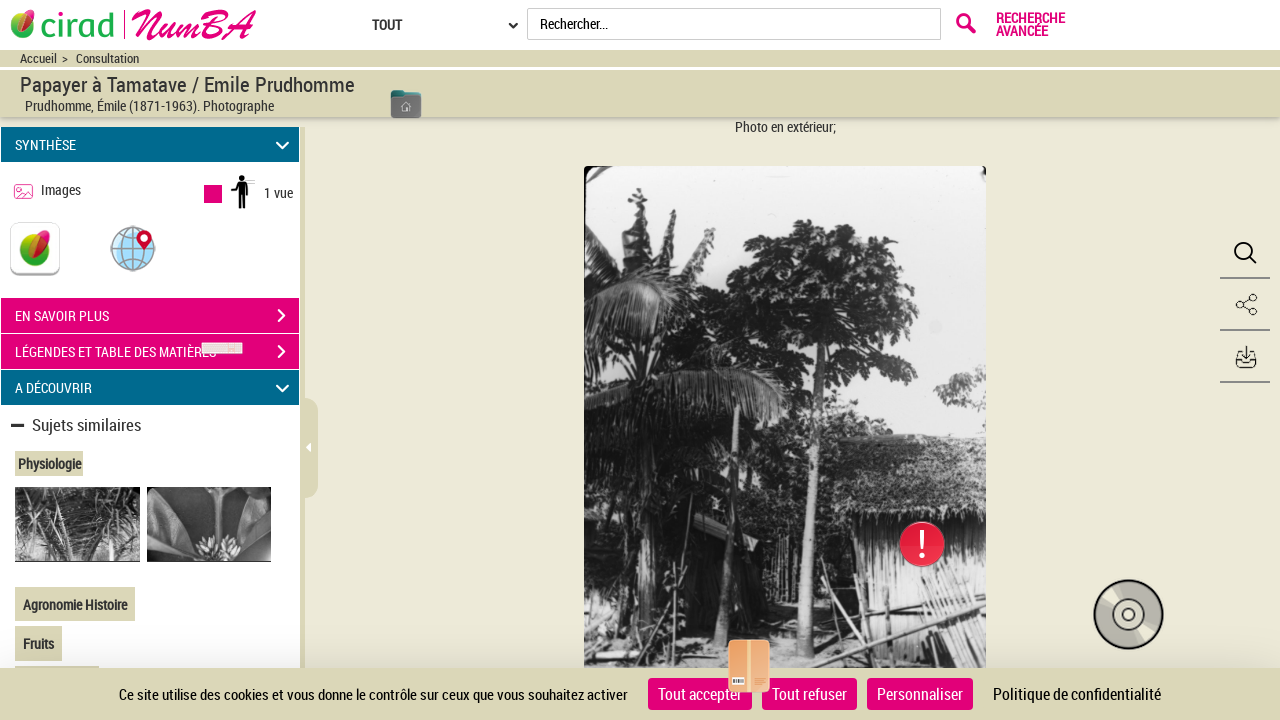 The width and height of the screenshot is (1280, 720). What do you see at coordinates (922, 544) in the screenshot?
I see `indicates a warning or caution in a dialog` at bounding box center [922, 544].